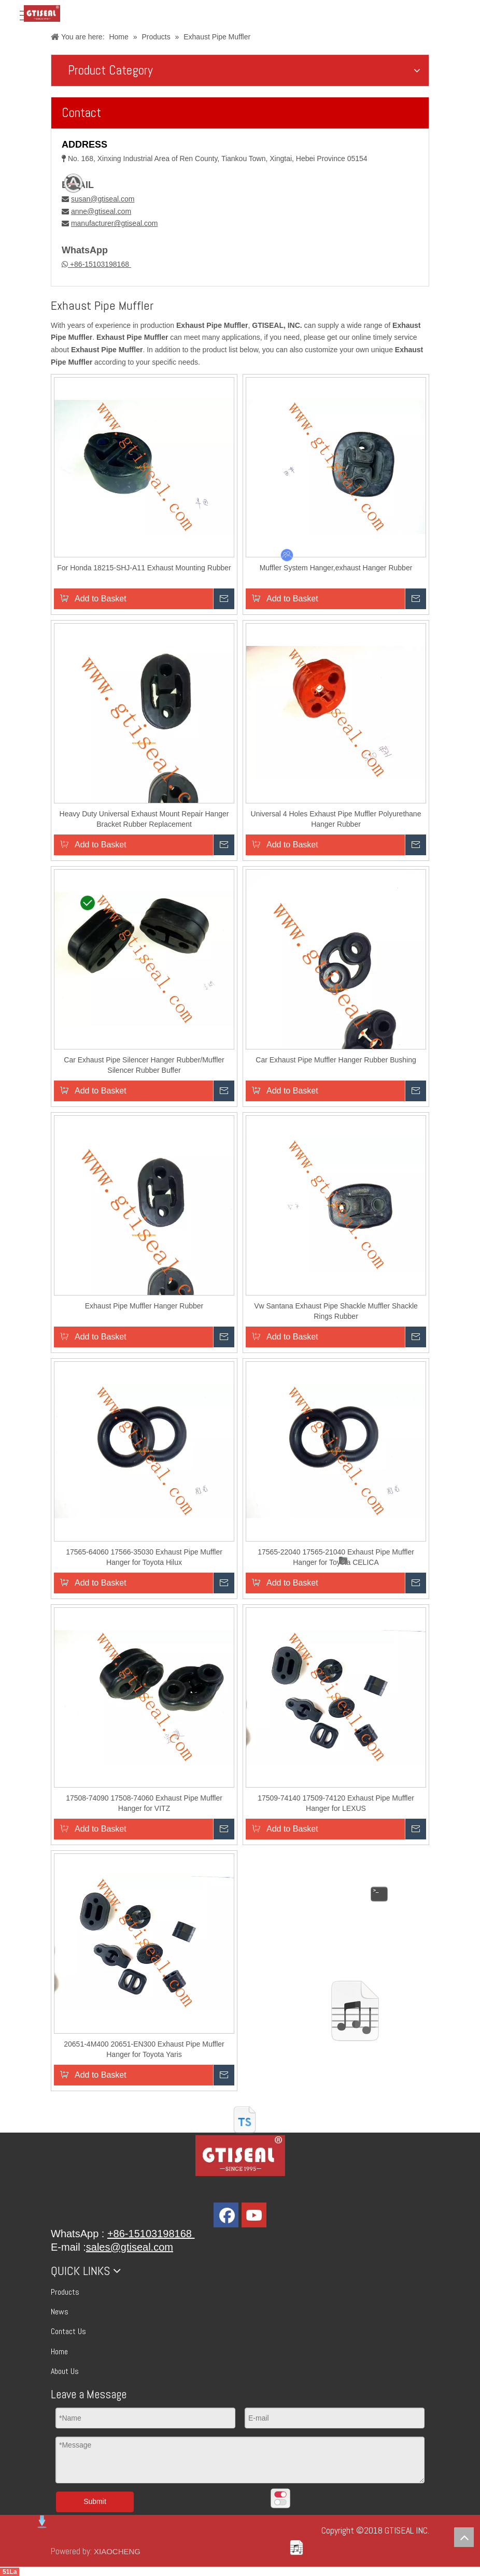  Describe the element at coordinates (379, 1894) in the screenshot. I see `open the terminal application` at that location.